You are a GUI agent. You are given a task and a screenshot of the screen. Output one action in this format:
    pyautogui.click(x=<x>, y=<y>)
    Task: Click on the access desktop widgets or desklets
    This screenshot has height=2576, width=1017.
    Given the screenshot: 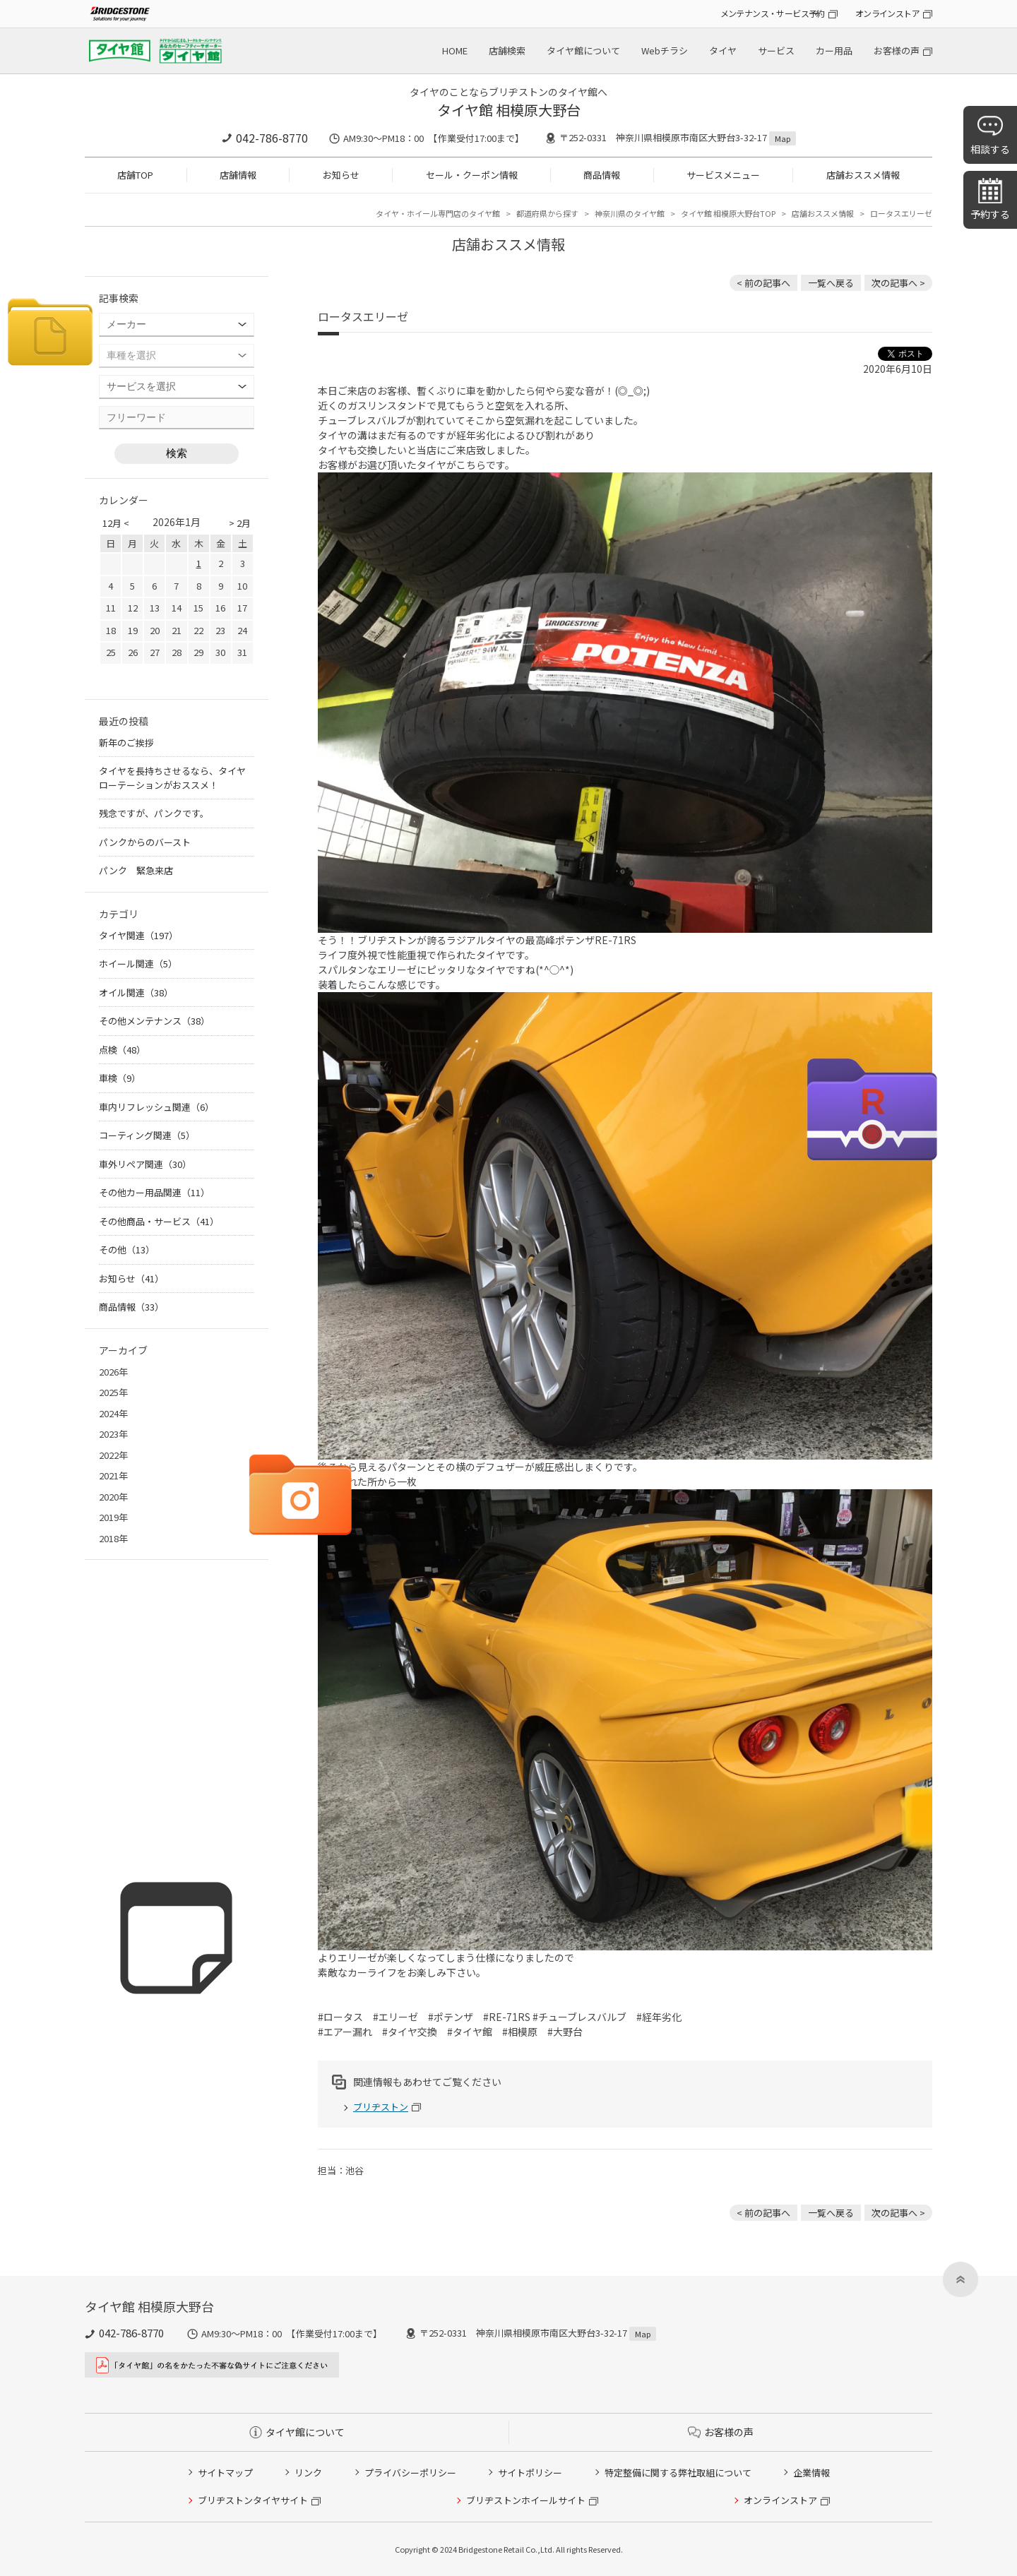 What is the action you would take?
    pyautogui.click(x=176, y=1938)
    